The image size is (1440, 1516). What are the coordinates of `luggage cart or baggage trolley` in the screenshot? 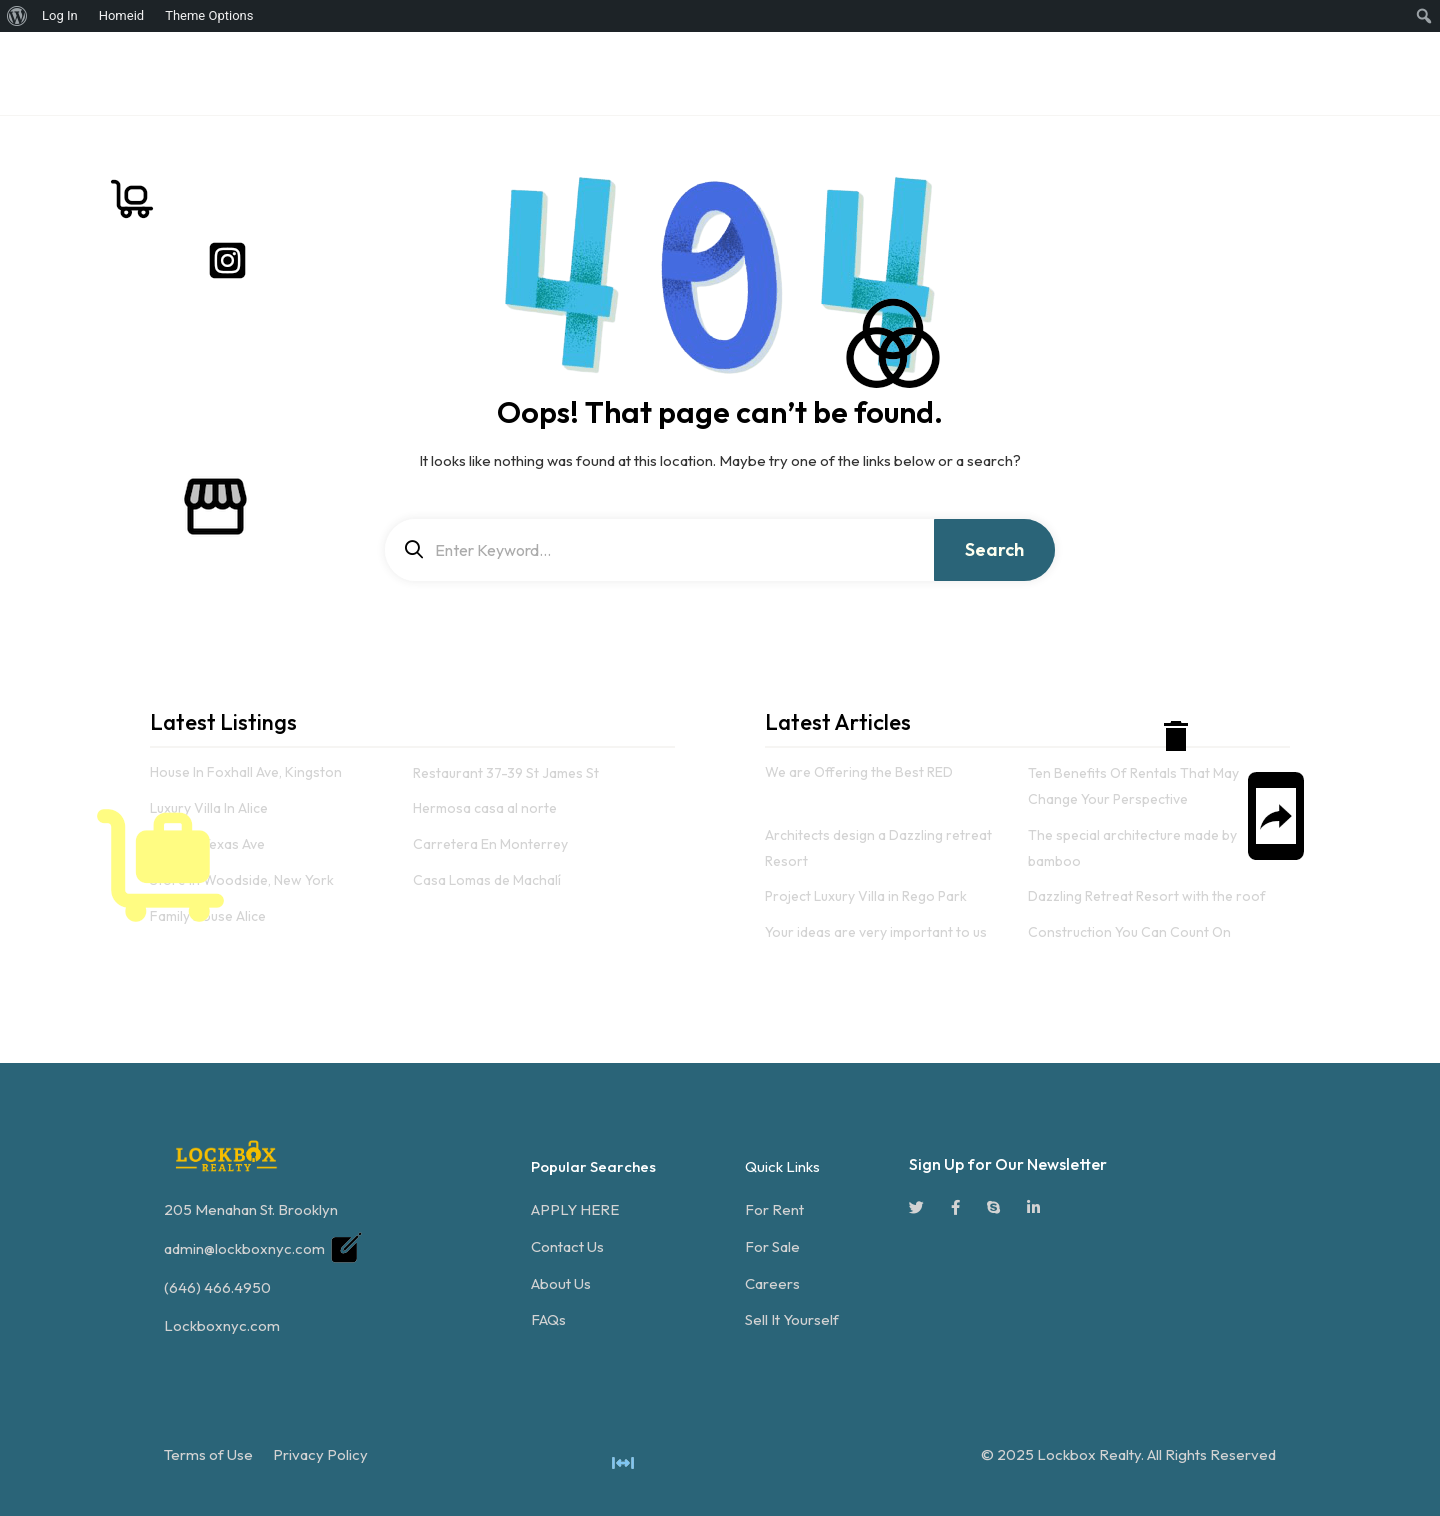 It's located at (160, 865).